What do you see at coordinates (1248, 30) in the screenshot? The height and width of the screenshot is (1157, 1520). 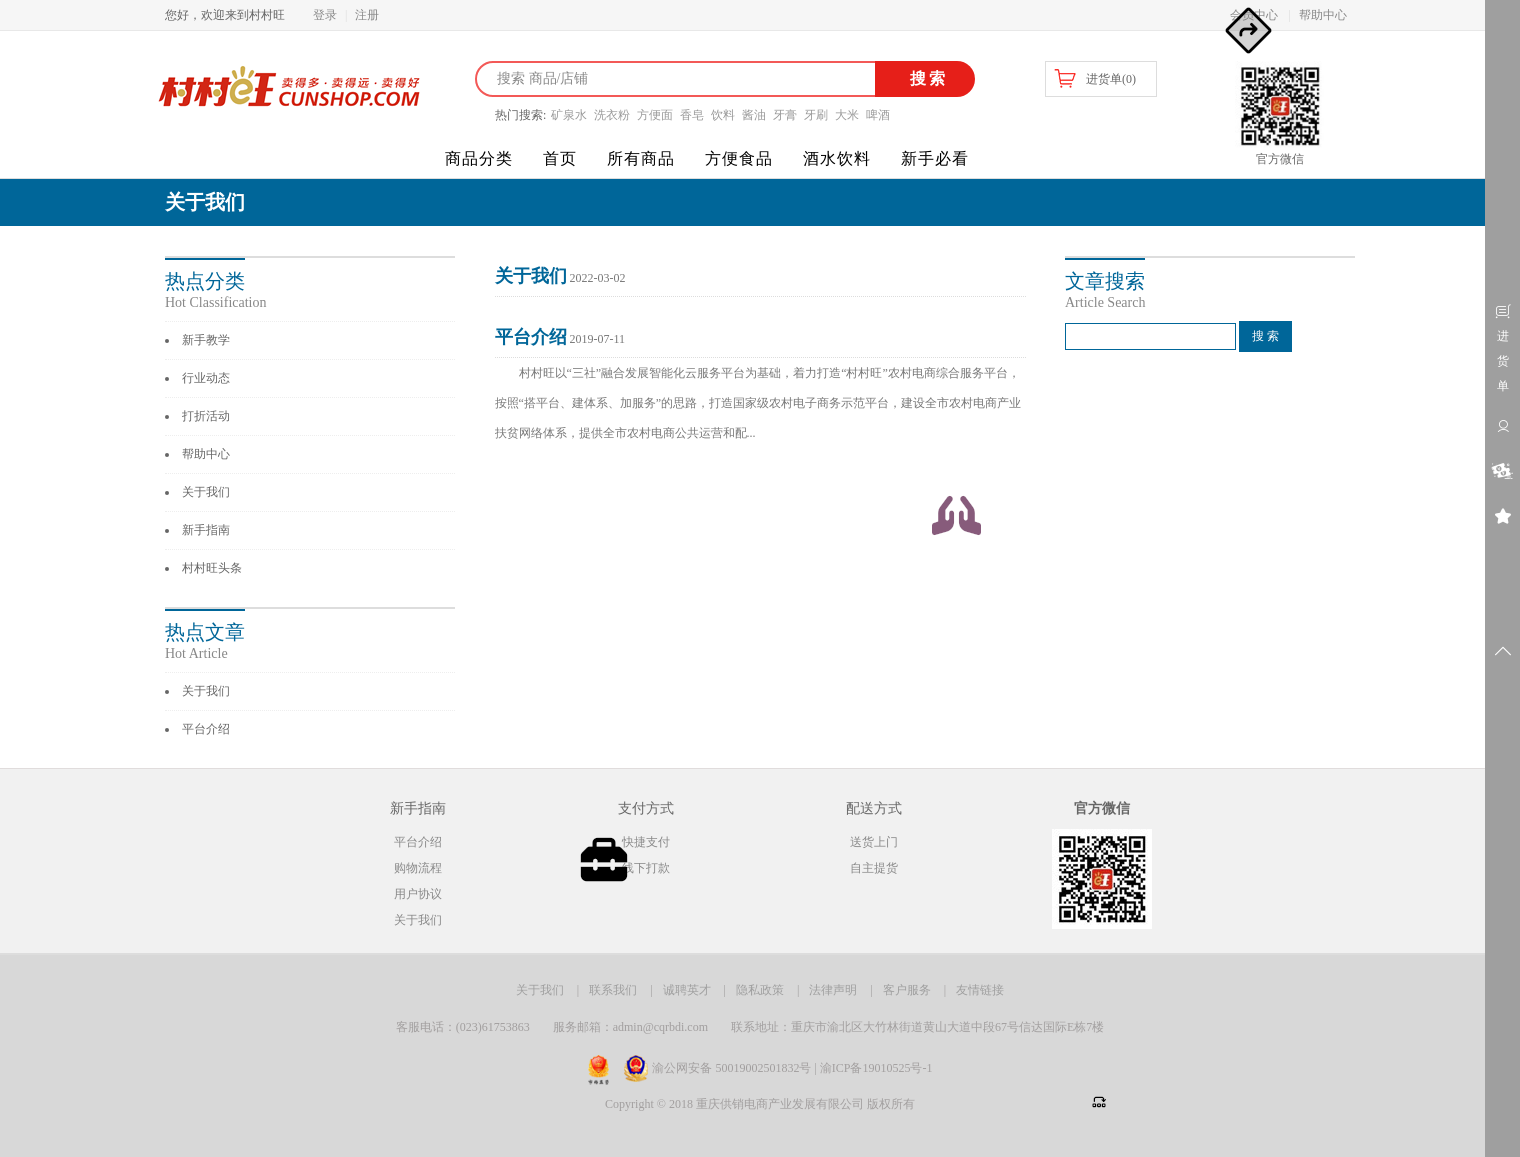 I see `indicates a turn or direction in navigation` at bounding box center [1248, 30].